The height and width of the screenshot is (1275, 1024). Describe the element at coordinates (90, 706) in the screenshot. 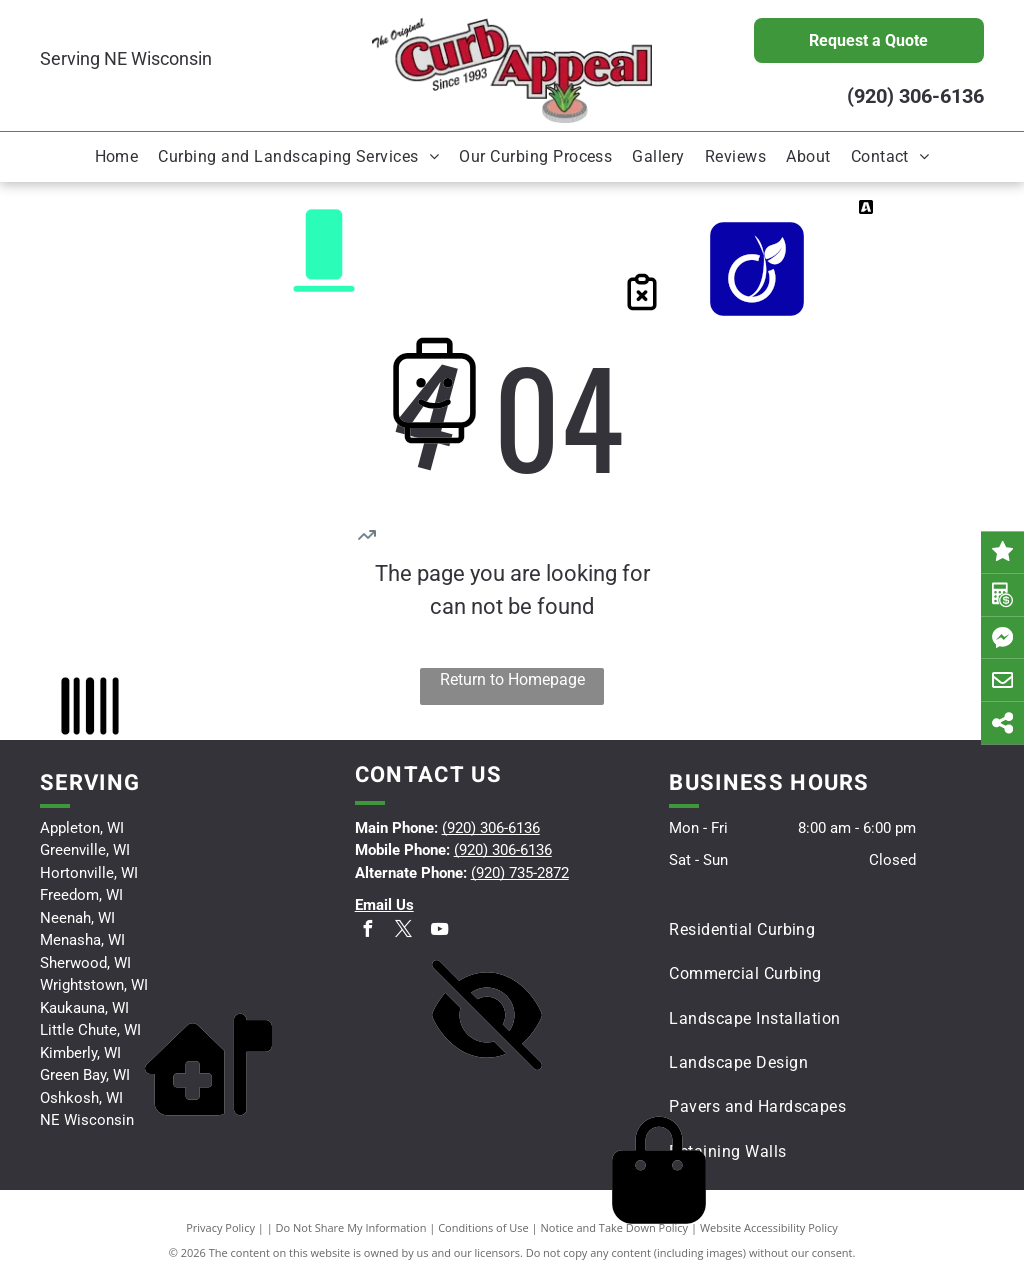

I see `scan a barcode` at that location.